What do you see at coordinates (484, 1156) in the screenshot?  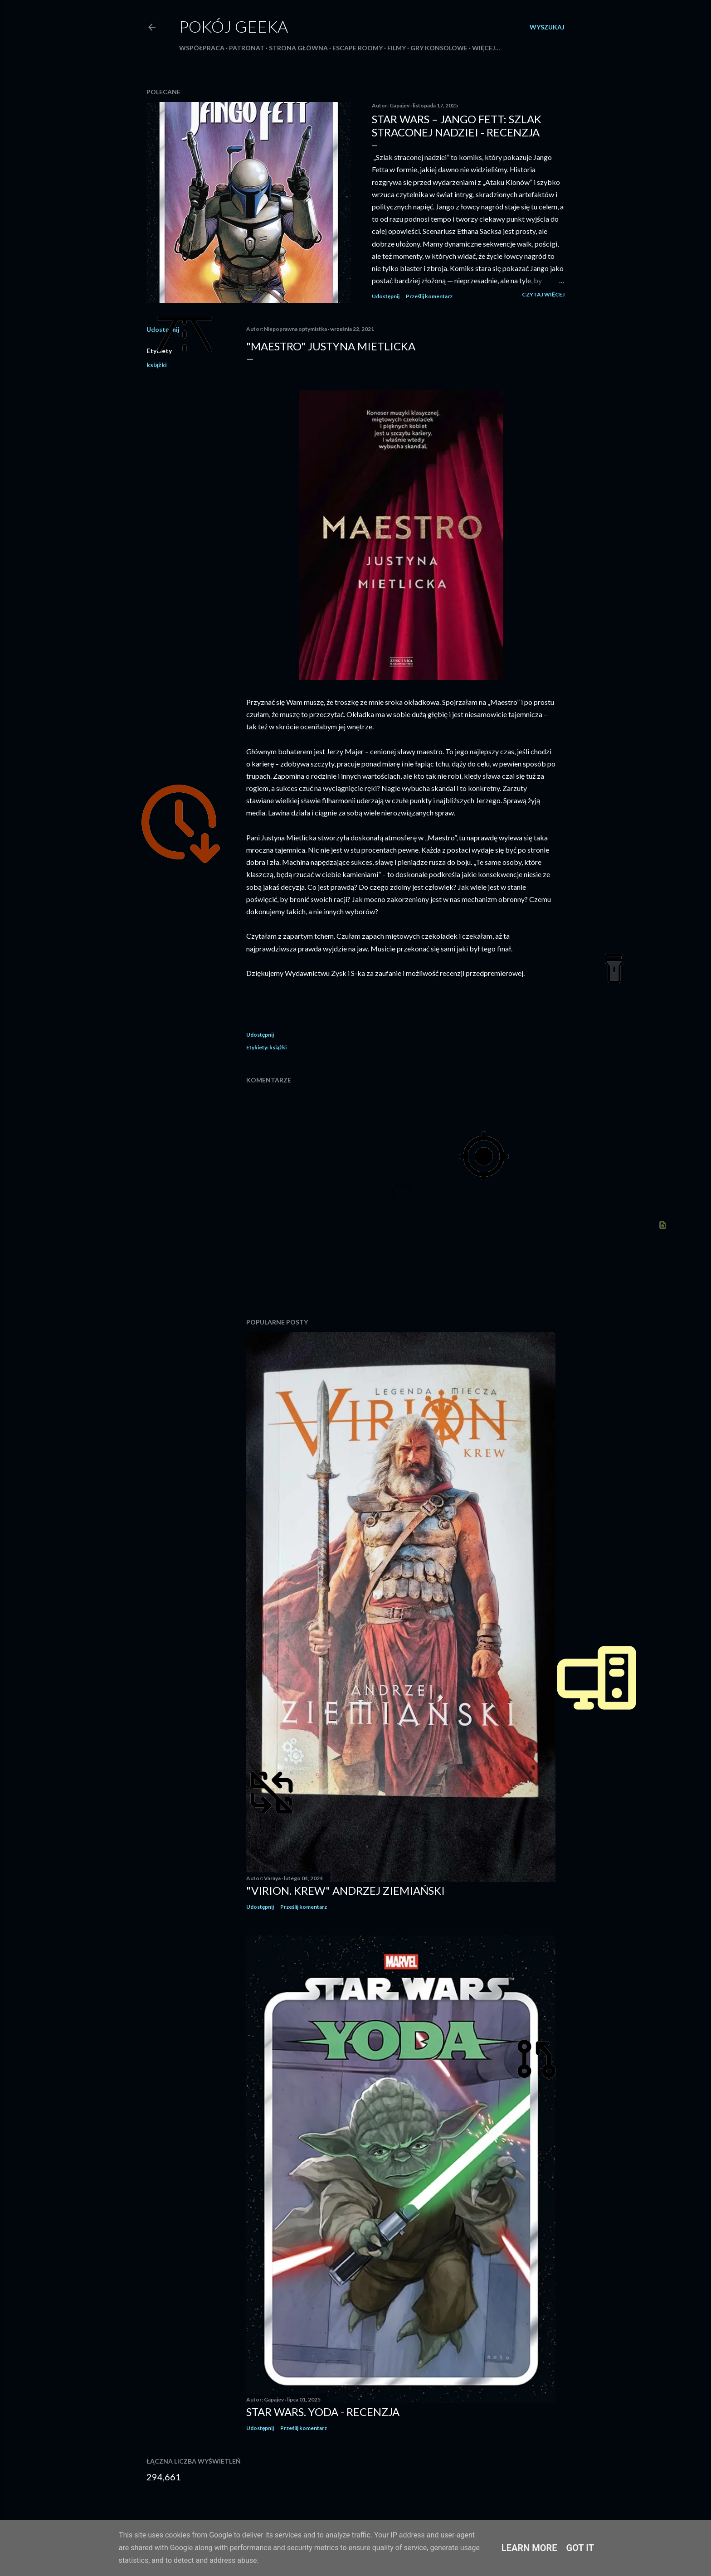 I see `indicates GPS location is locked and active` at bounding box center [484, 1156].